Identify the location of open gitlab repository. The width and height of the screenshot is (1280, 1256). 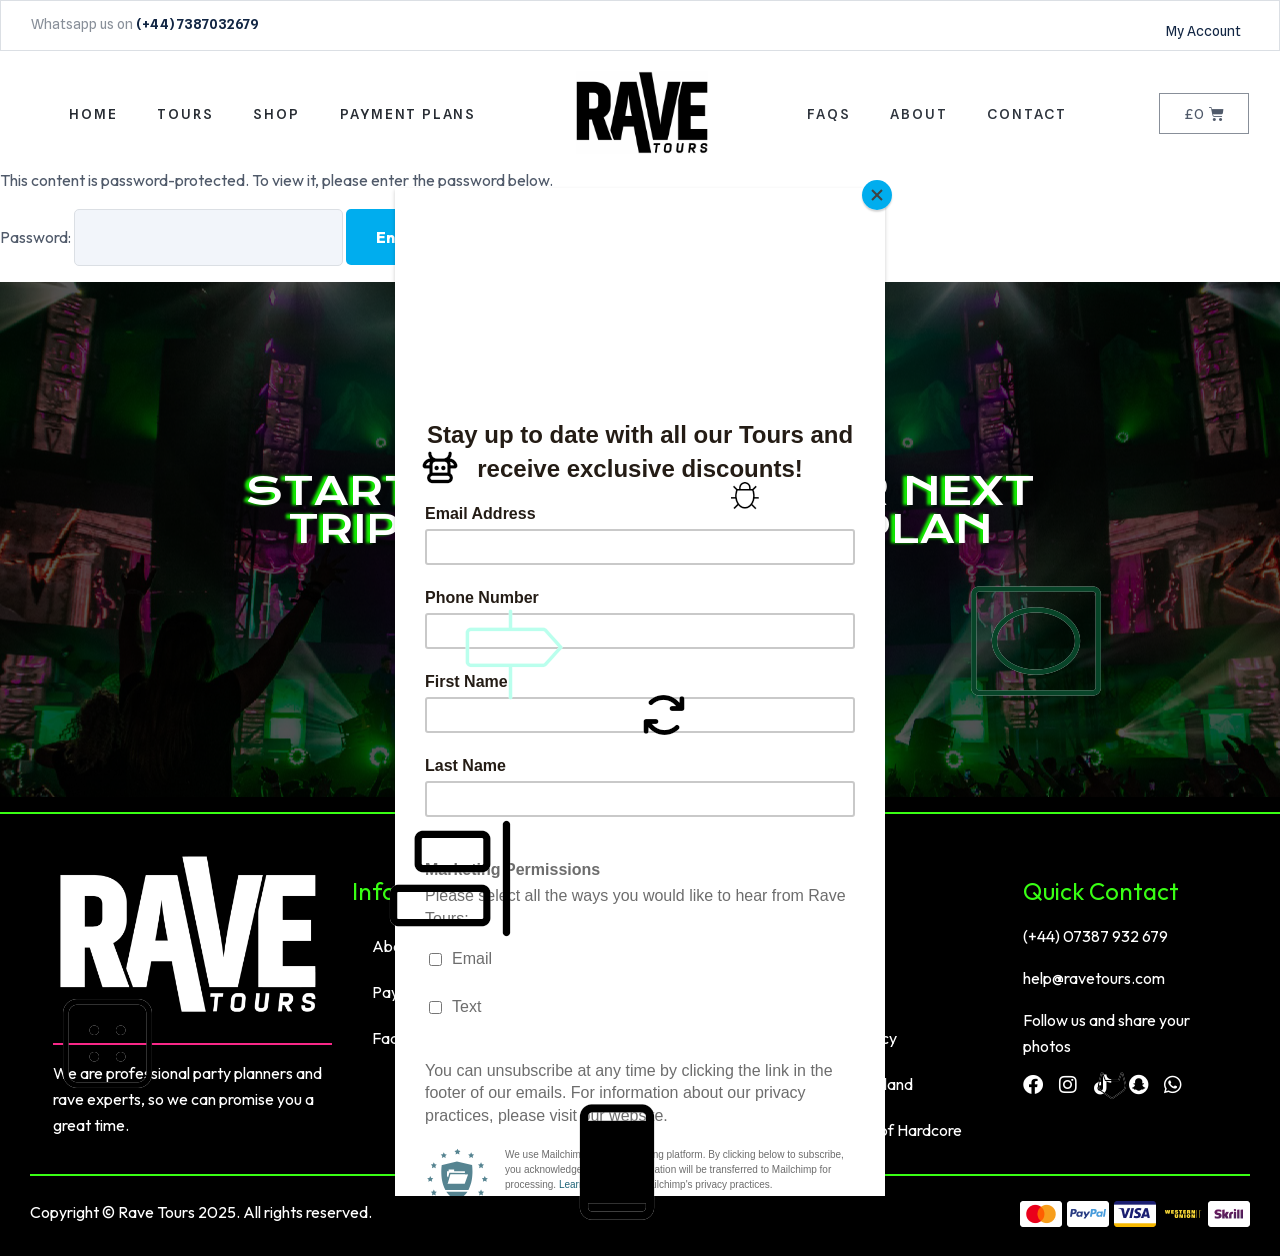
(1112, 1085).